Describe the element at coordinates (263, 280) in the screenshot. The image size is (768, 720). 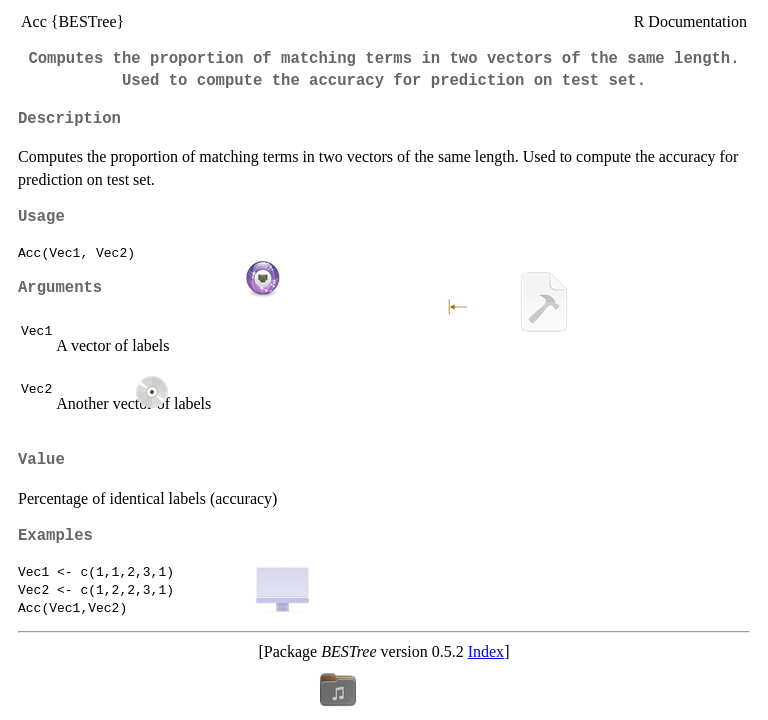
I see `connect to a network` at that location.